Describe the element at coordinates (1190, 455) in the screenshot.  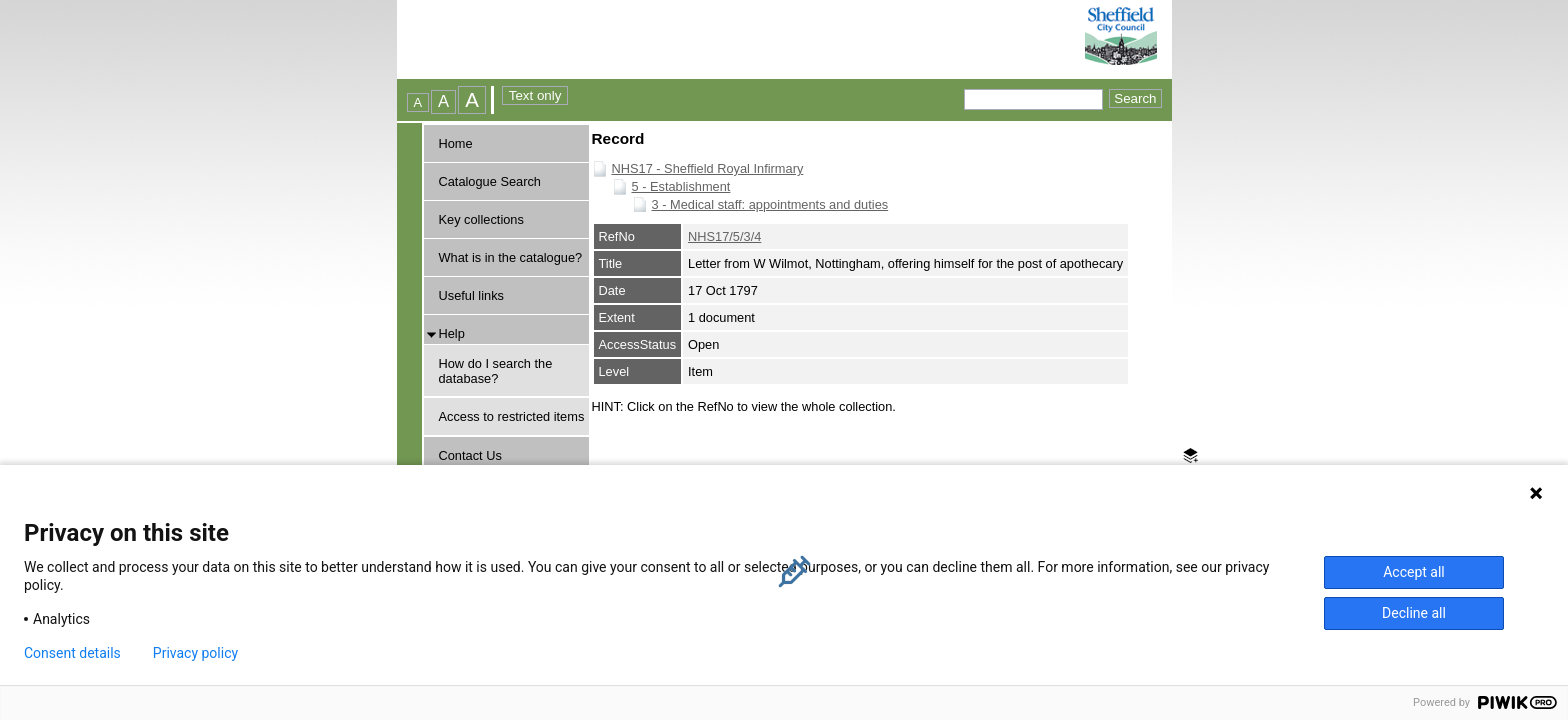
I see `add a new layer to the stack` at that location.